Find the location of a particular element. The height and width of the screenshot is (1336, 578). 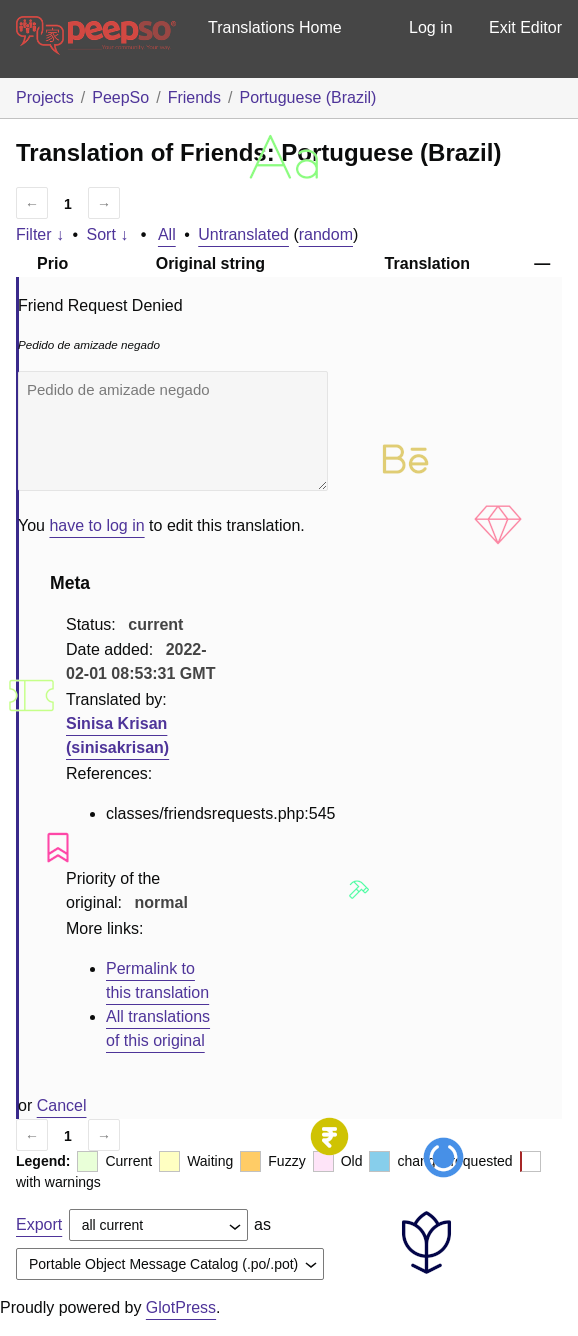

adjust font or text size settings is located at coordinates (285, 158).